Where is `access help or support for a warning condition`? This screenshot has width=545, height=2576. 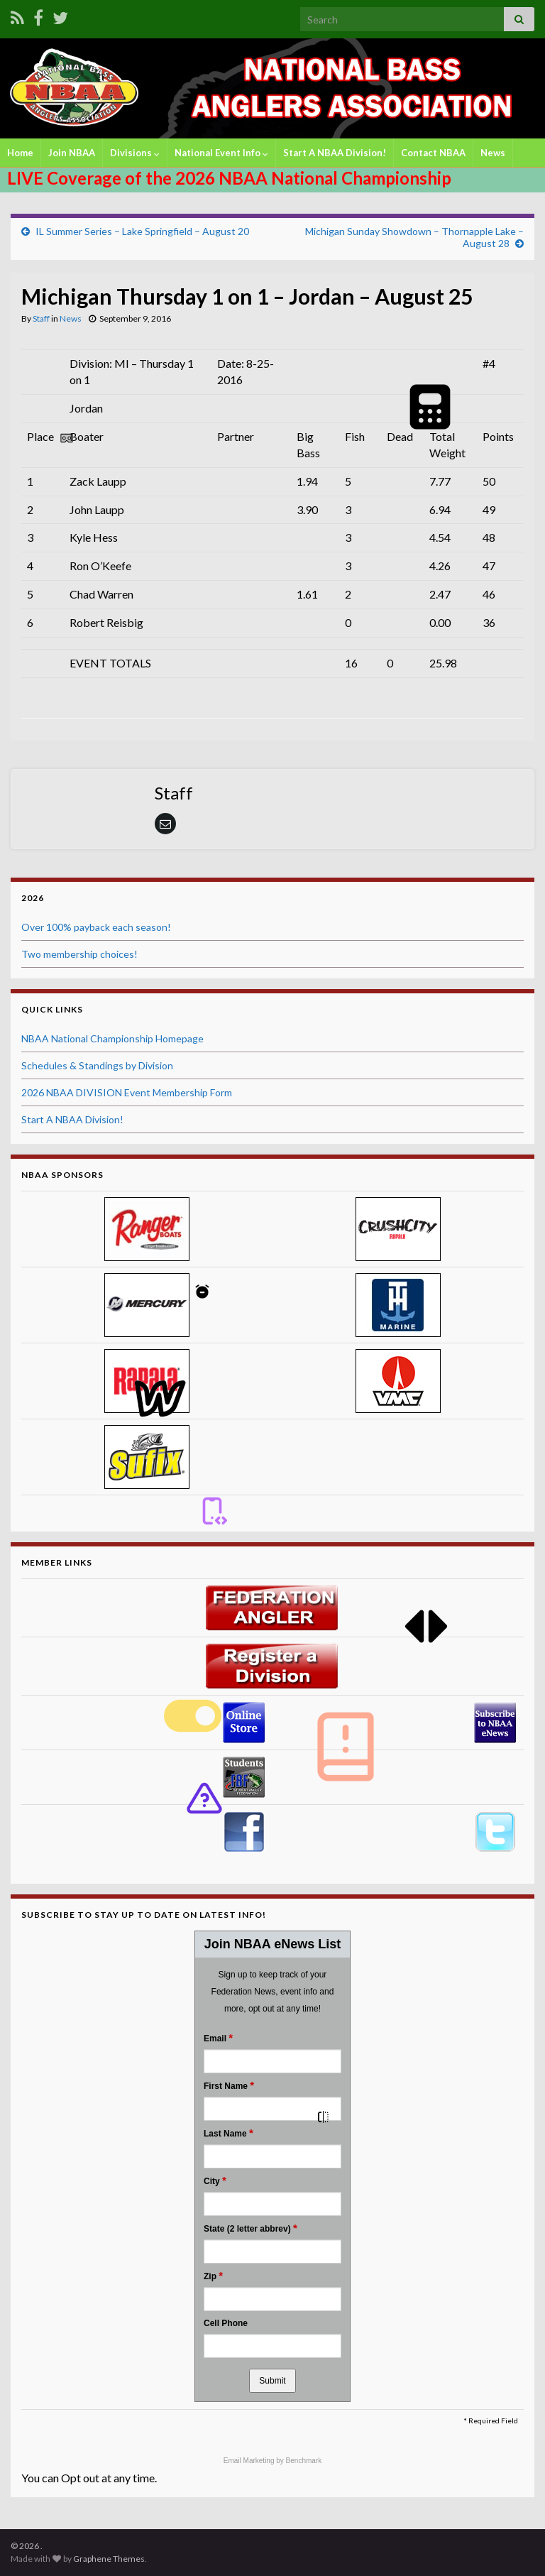
access help or support for a warning condition is located at coordinates (204, 1799).